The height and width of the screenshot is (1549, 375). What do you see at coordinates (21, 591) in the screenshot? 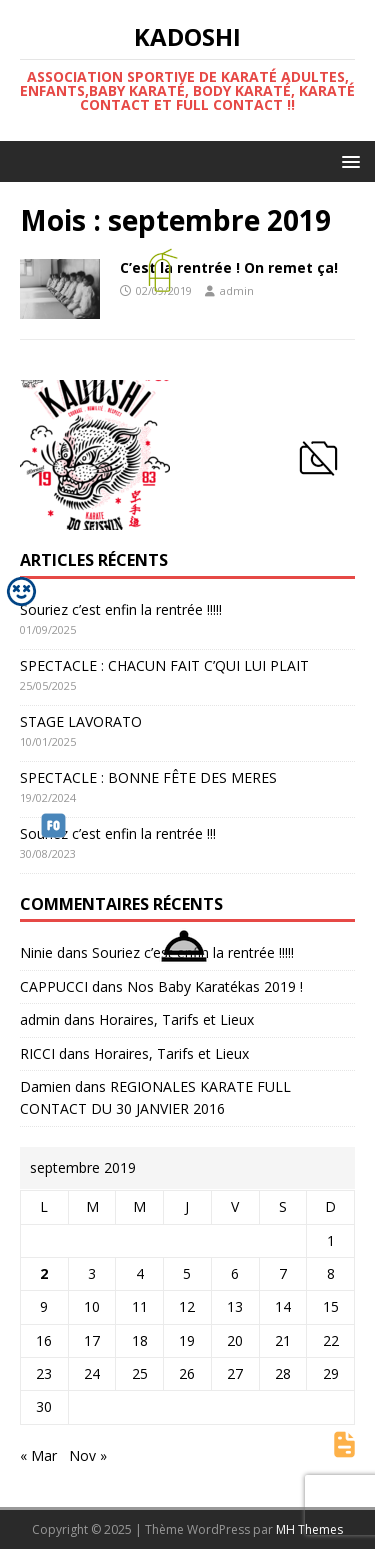
I see `select a silly or goofy mood reaction` at bounding box center [21, 591].